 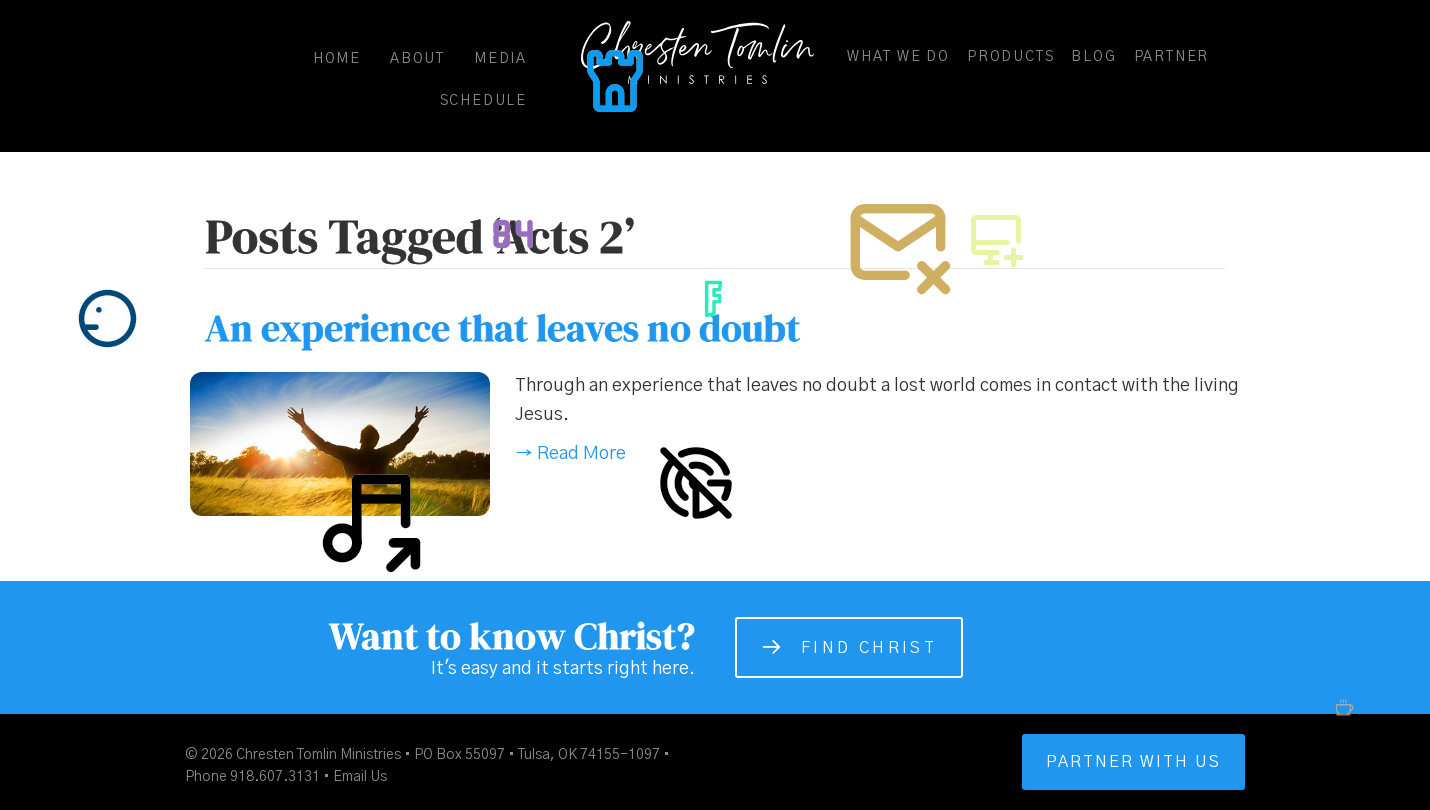 What do you see at coordinates (996, 240) in the screenshot?
I see `add a new desktop device` at bounding box center [996, 240].